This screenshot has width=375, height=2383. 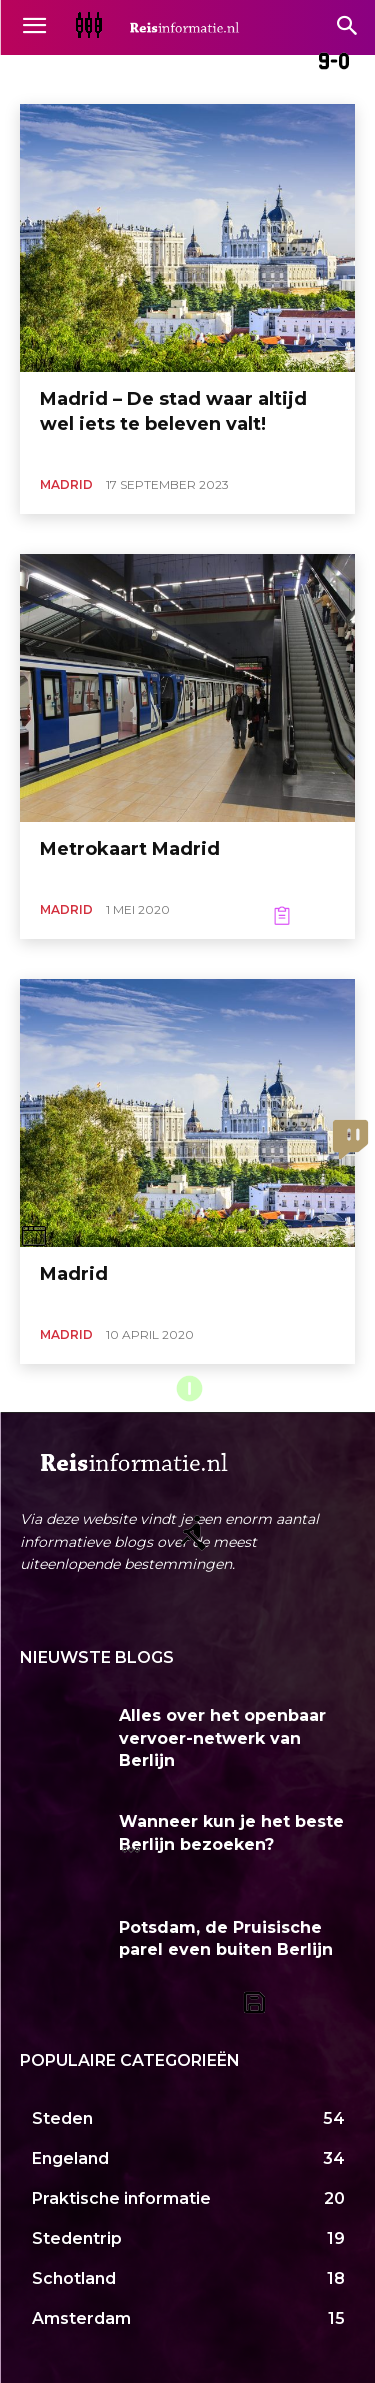 I want to click on configure audio/video input settings, so click(x=89, y=25).